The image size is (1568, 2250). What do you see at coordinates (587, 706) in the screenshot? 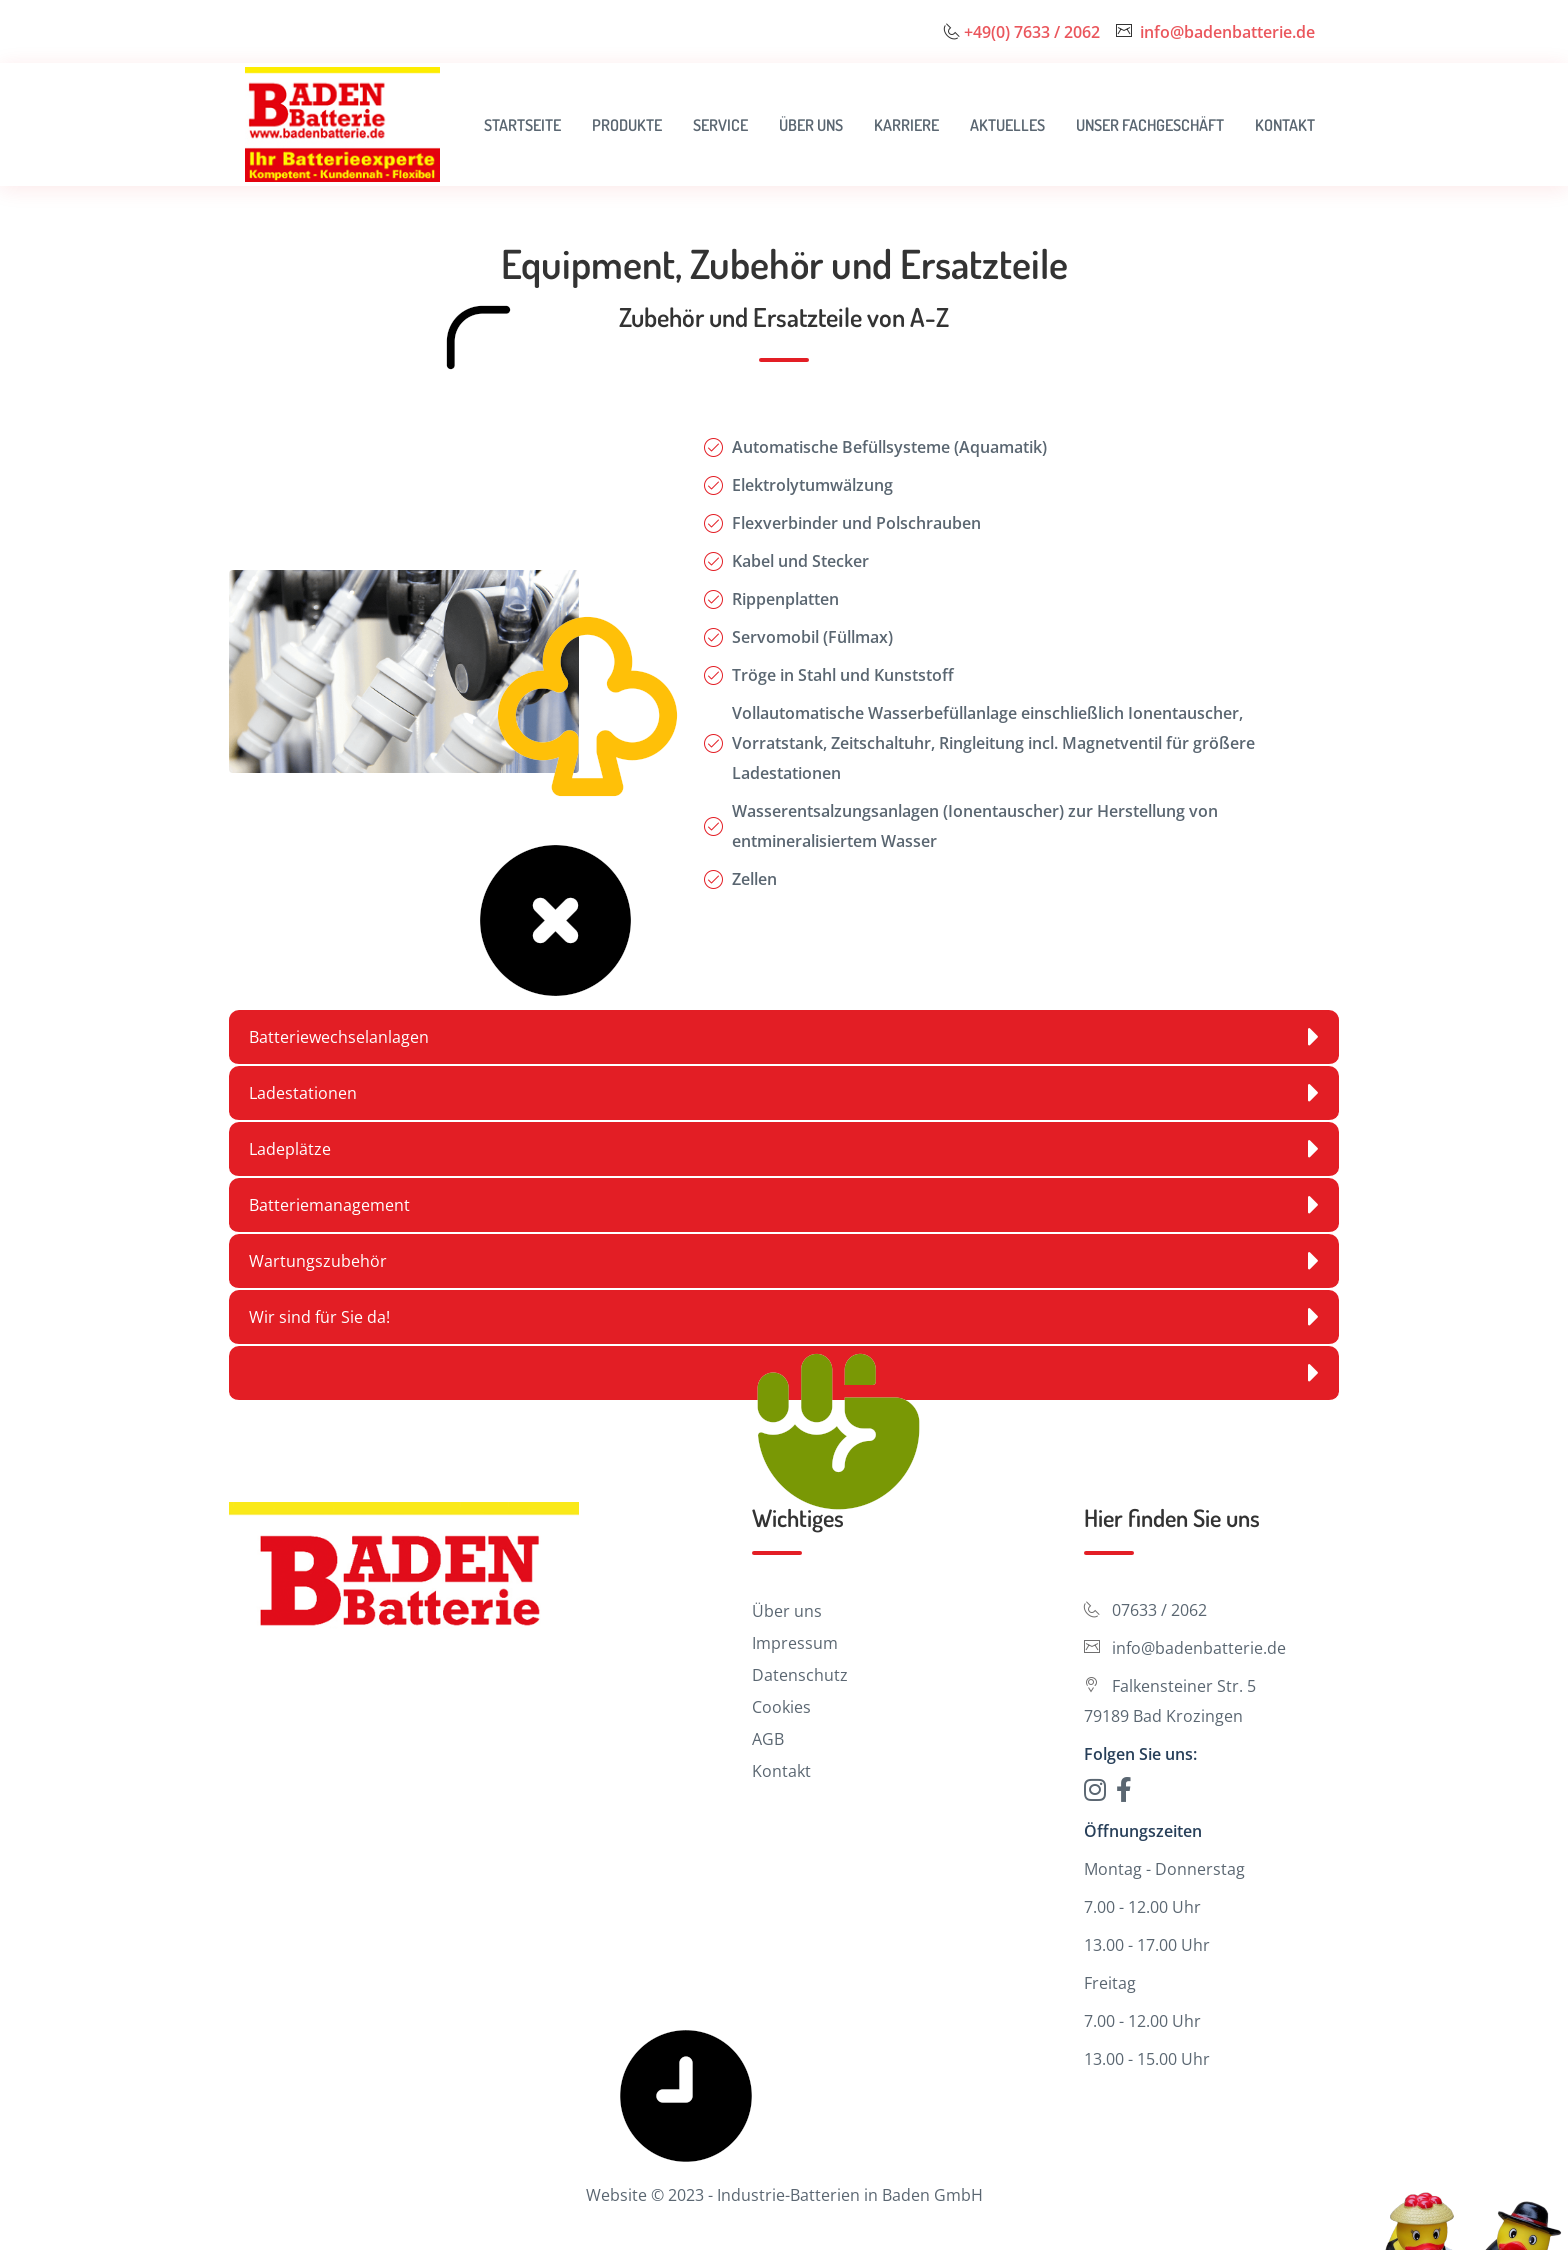
I see `represents the clubs suit in a card game` at bounding box center [587, 706].